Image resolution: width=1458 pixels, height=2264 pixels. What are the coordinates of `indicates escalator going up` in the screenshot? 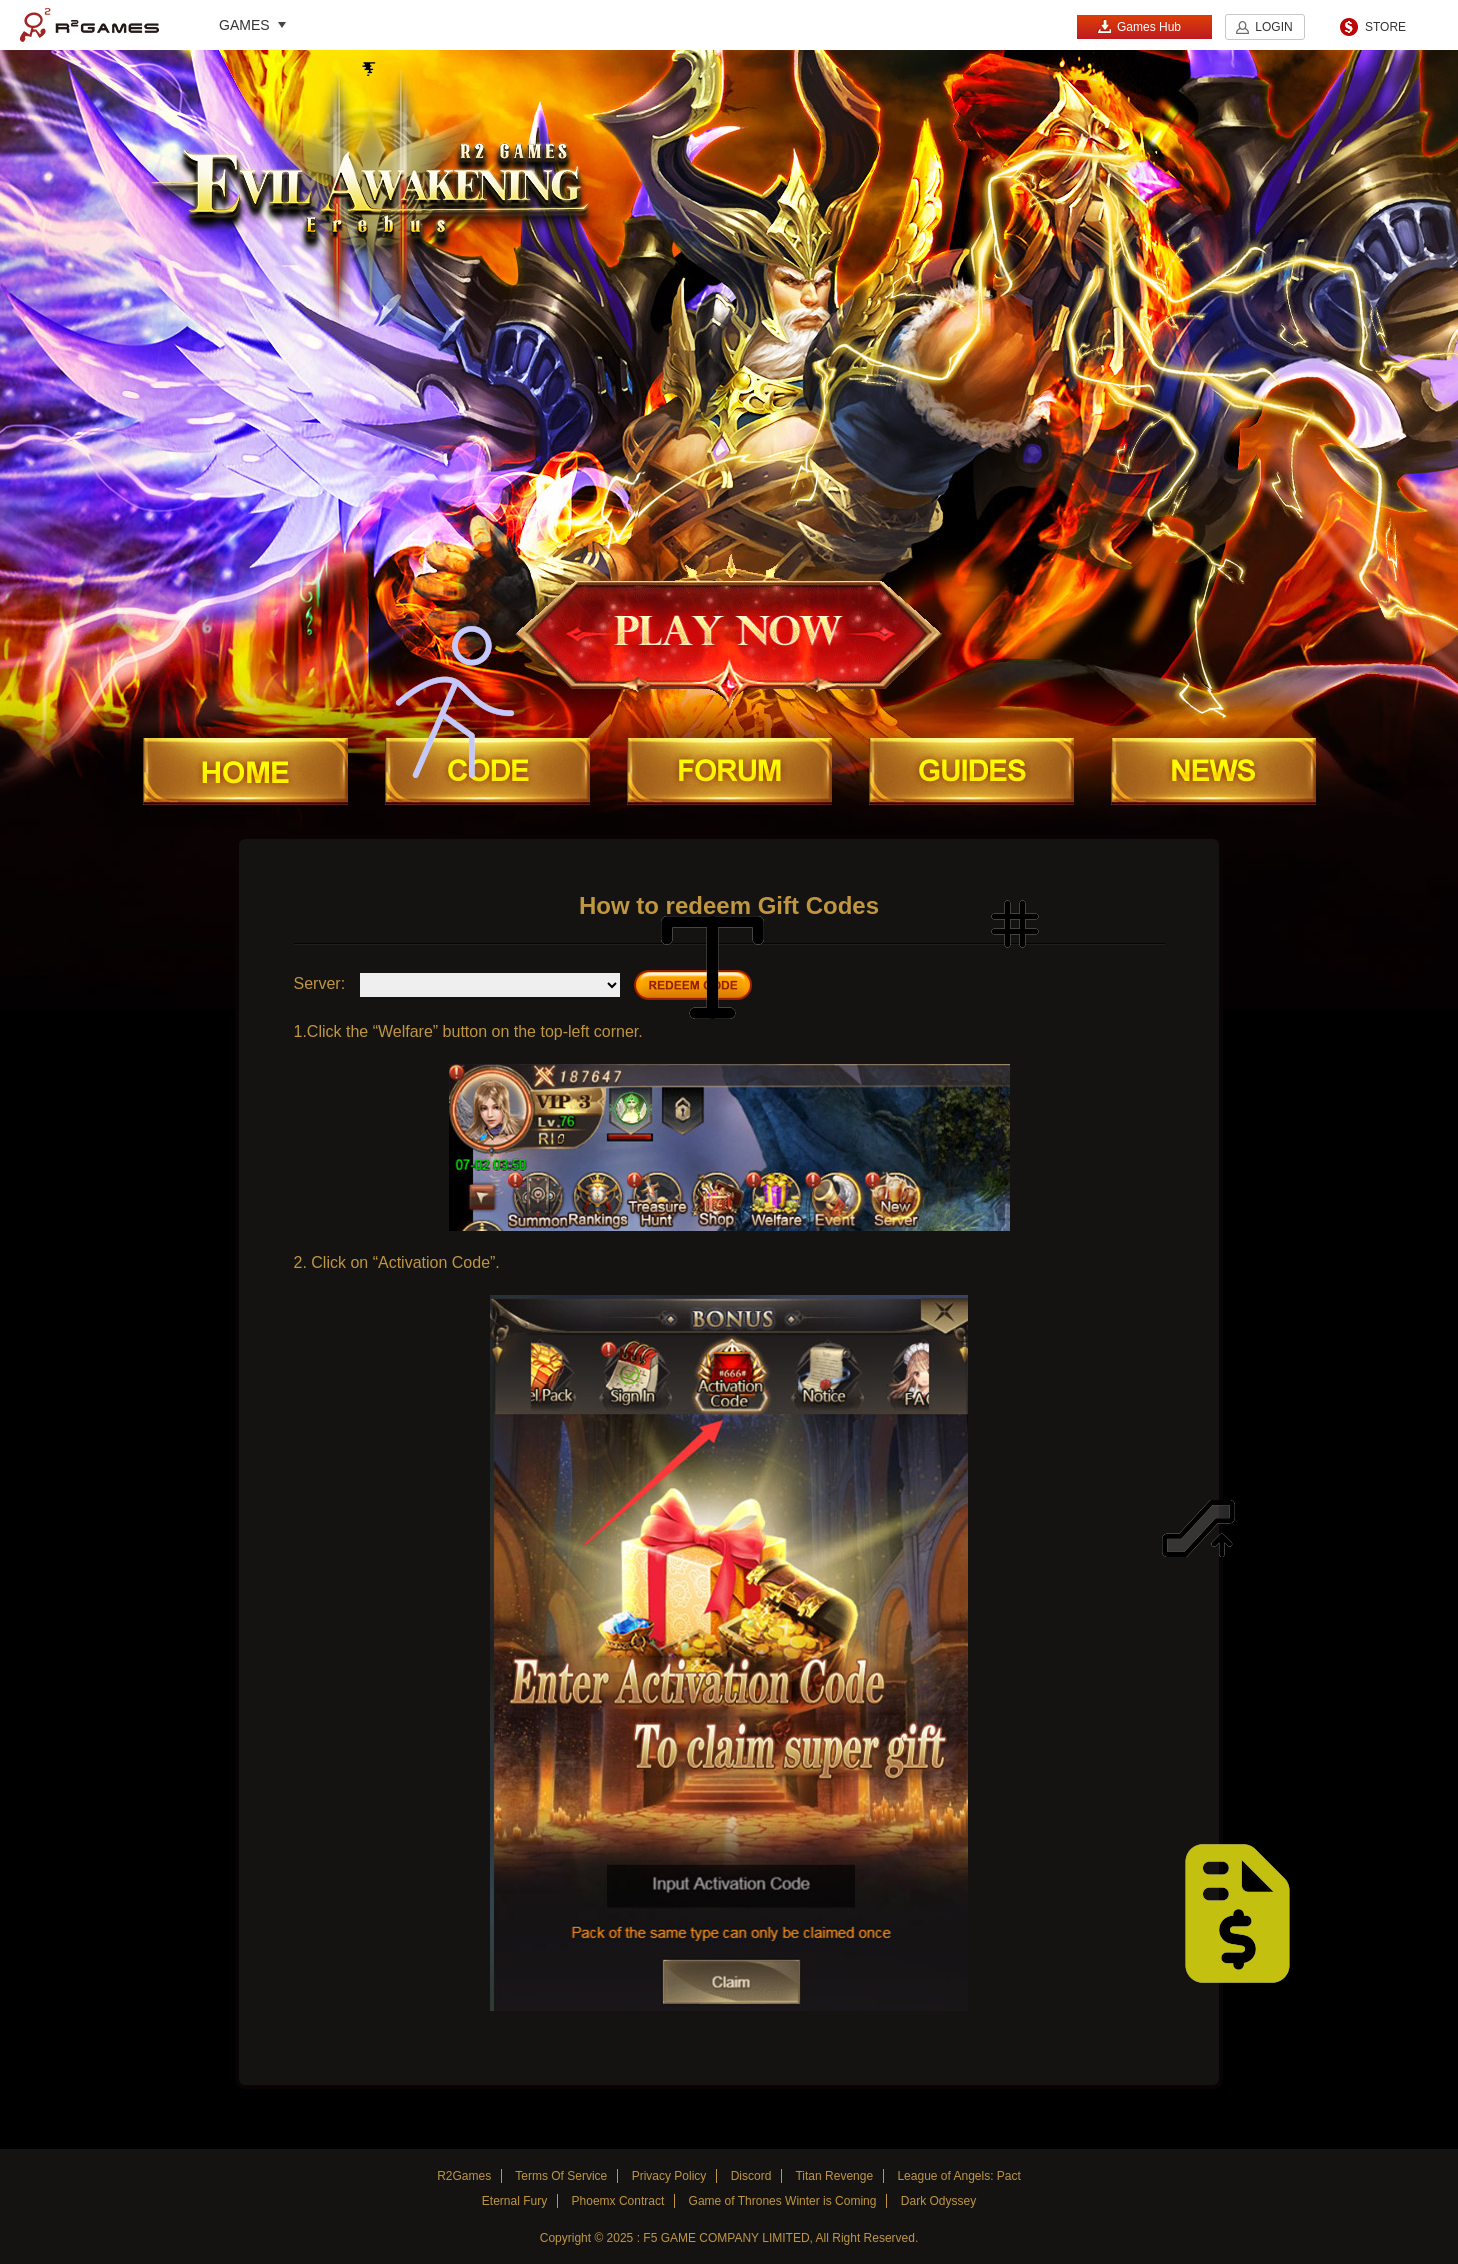 It's located at (1198, 1528).